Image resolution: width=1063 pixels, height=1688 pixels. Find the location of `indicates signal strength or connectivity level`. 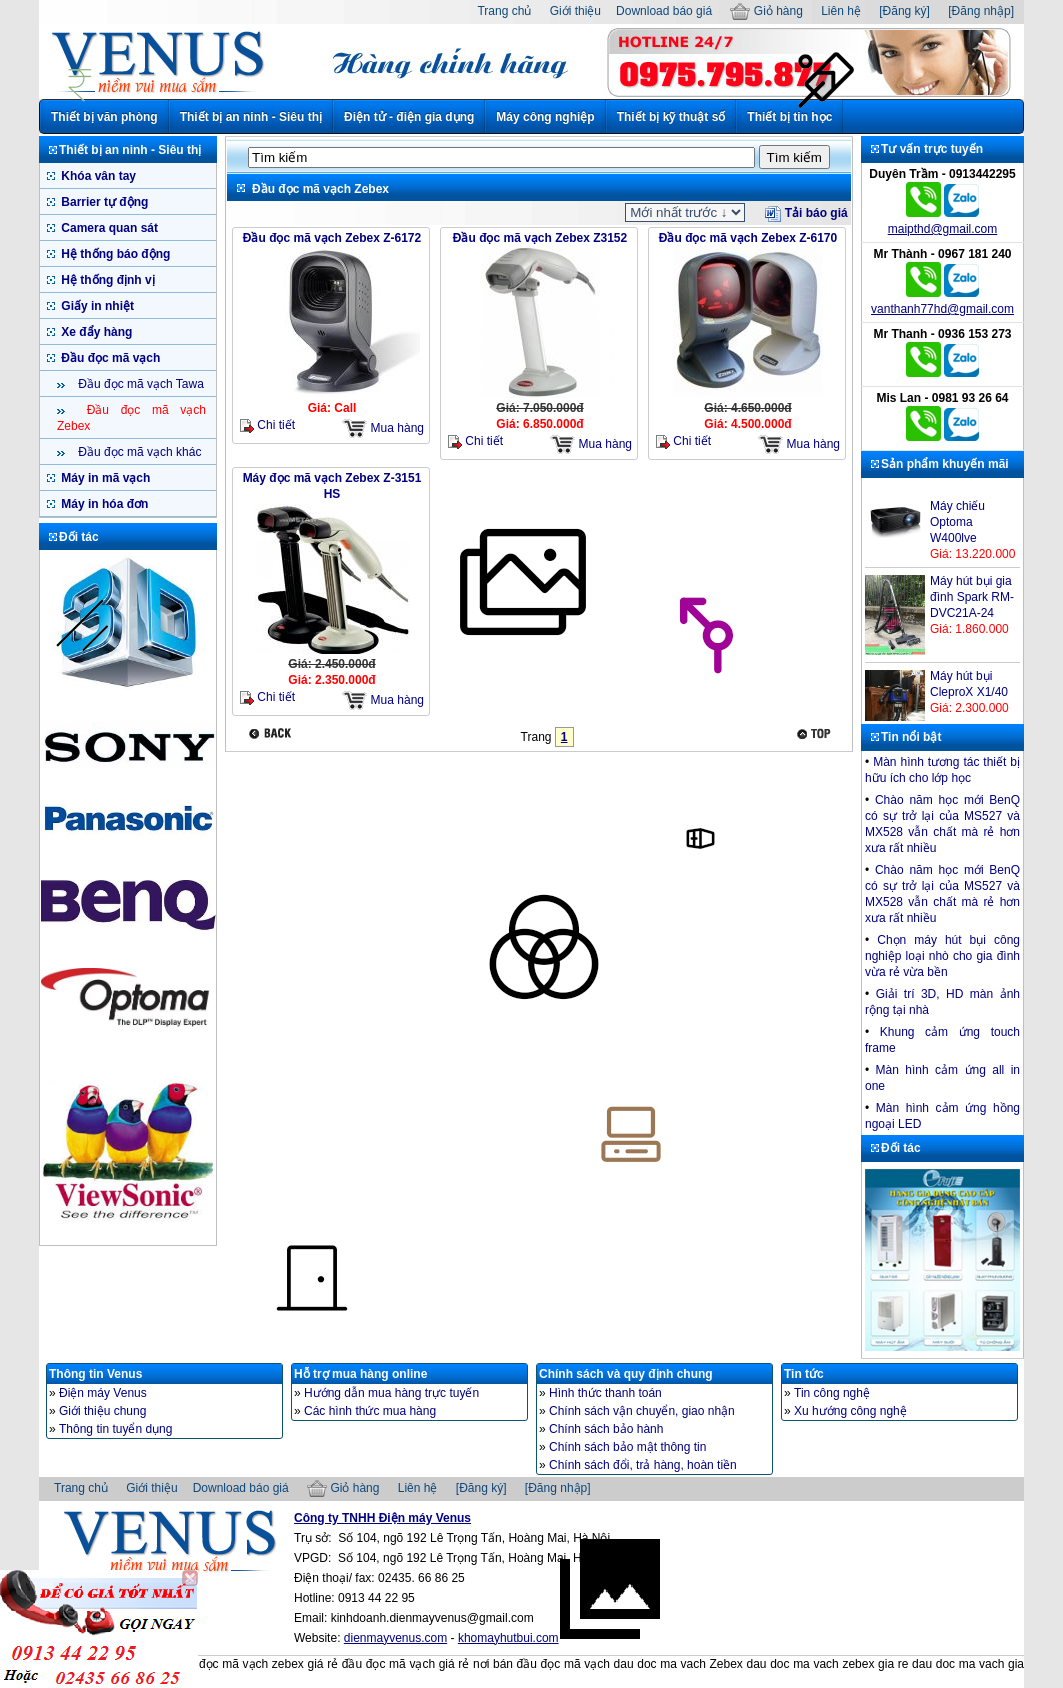

indicates signal strength or connectivity level is located at coordinates (83, 626).